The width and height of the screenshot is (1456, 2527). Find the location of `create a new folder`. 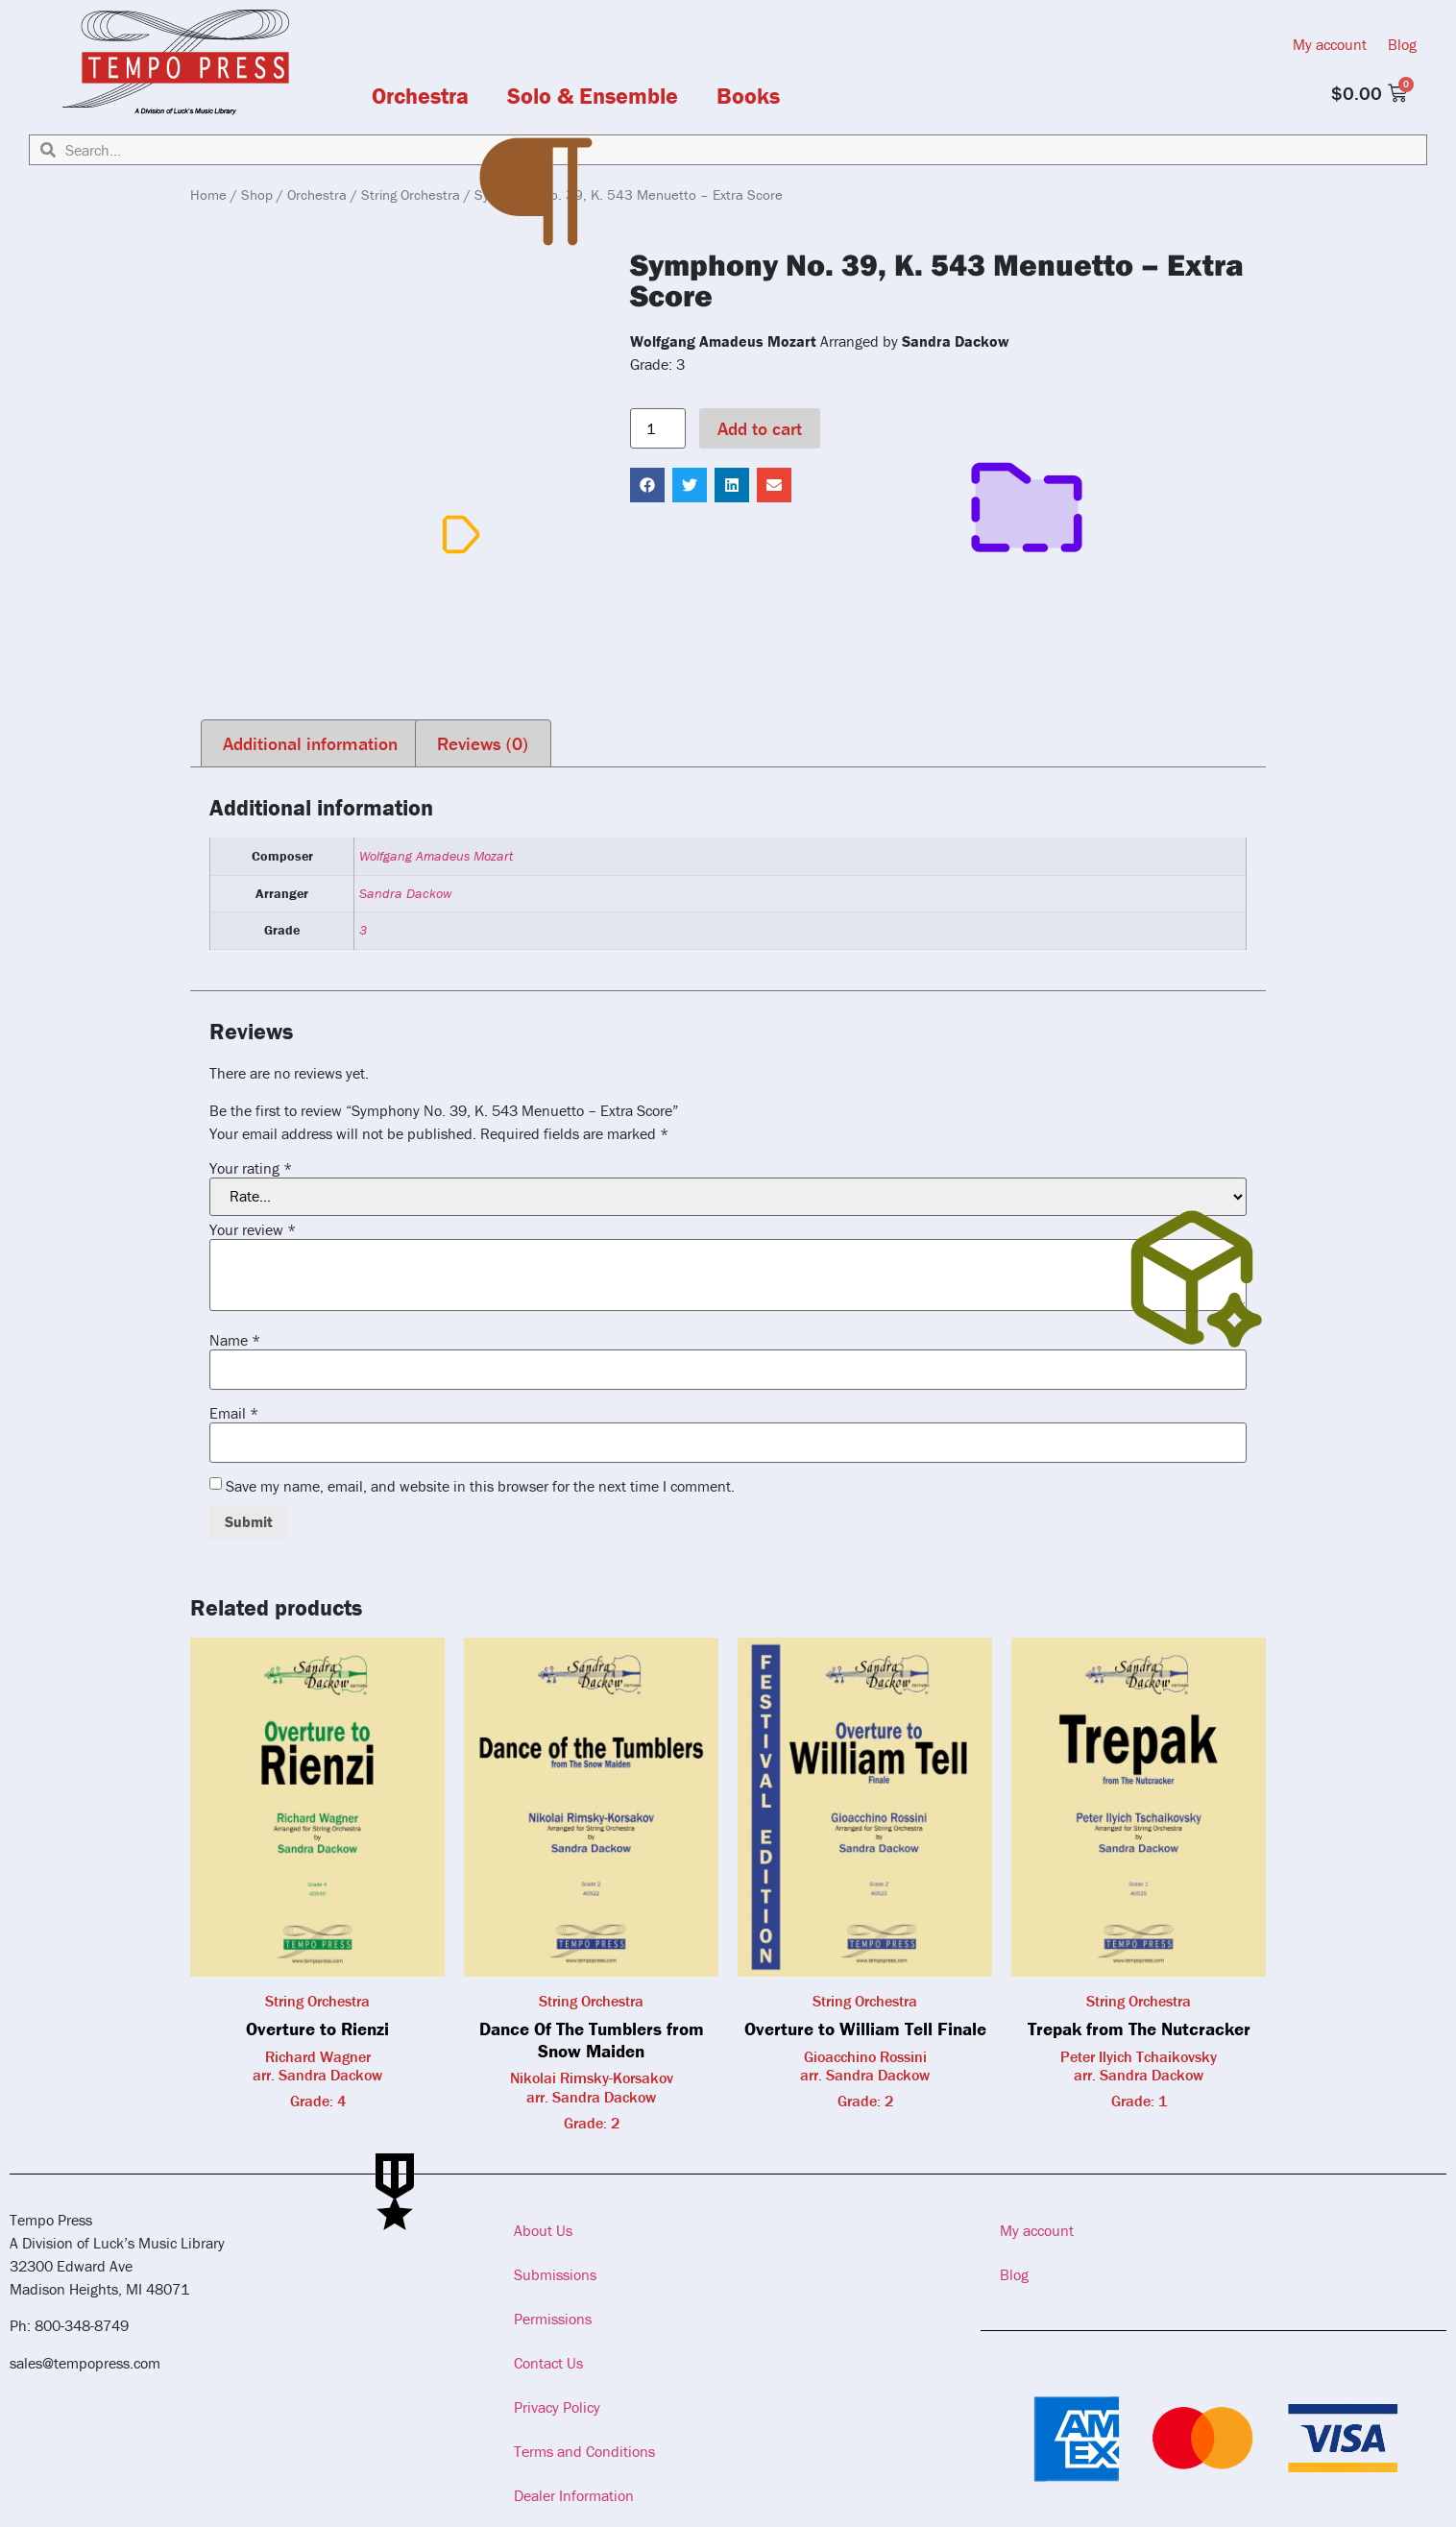

create a new folder is located at coordinates (1027, 505).